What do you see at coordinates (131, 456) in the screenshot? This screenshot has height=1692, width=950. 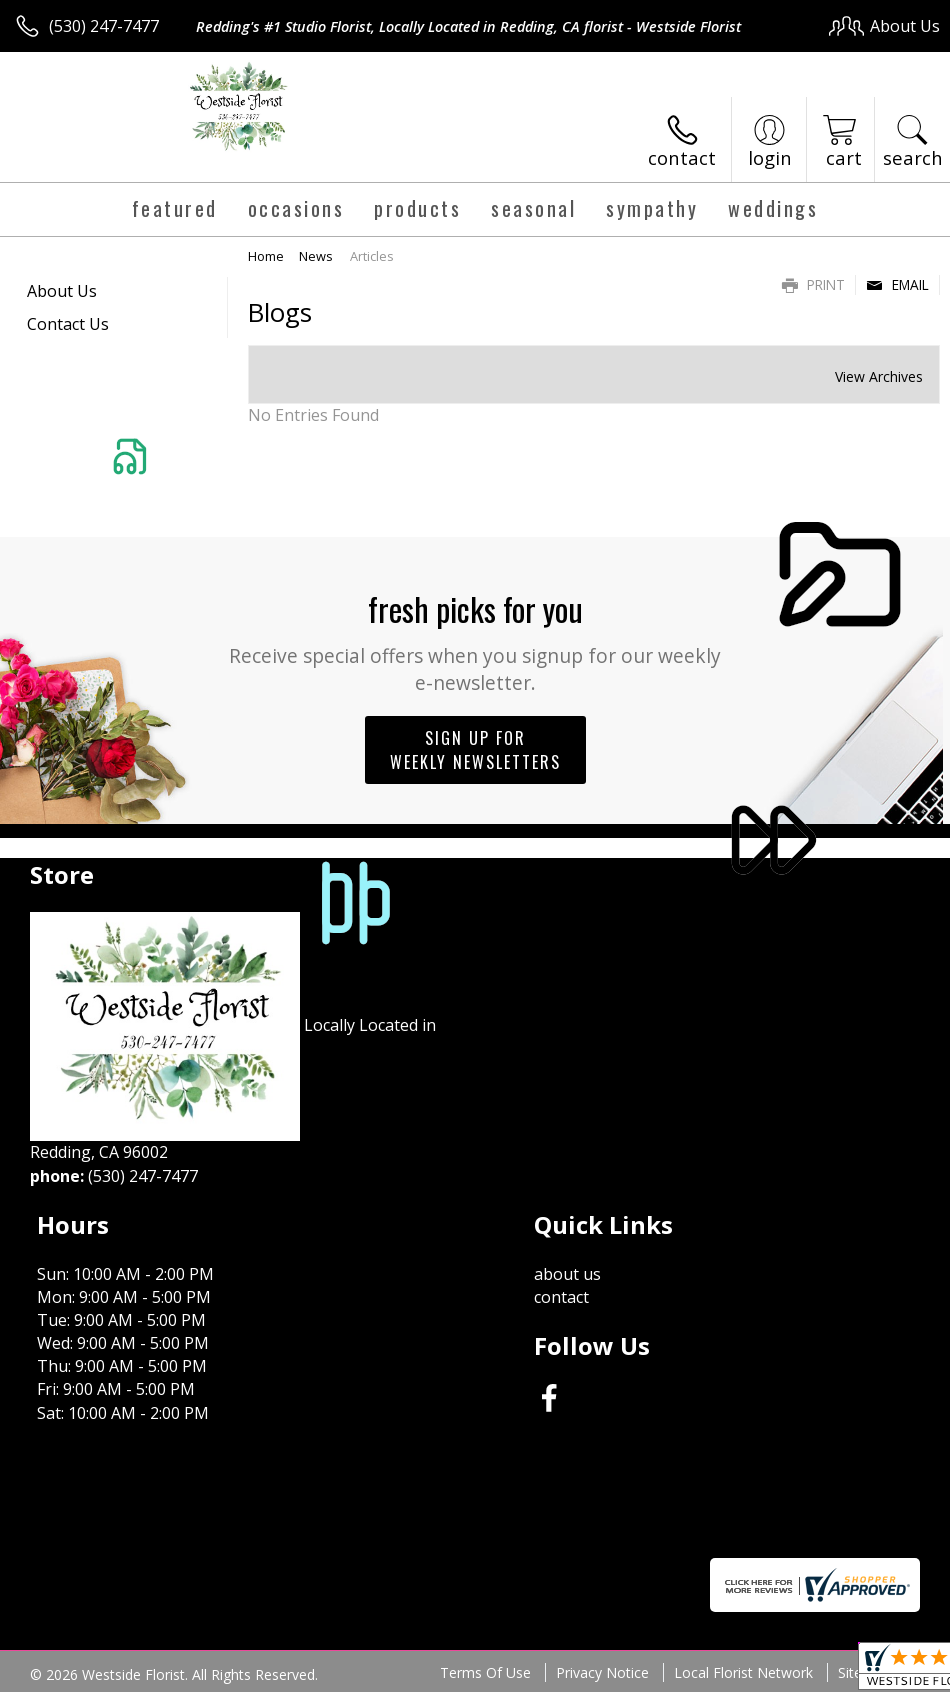 I see `open an audio file` at bounding box center [131, 456].